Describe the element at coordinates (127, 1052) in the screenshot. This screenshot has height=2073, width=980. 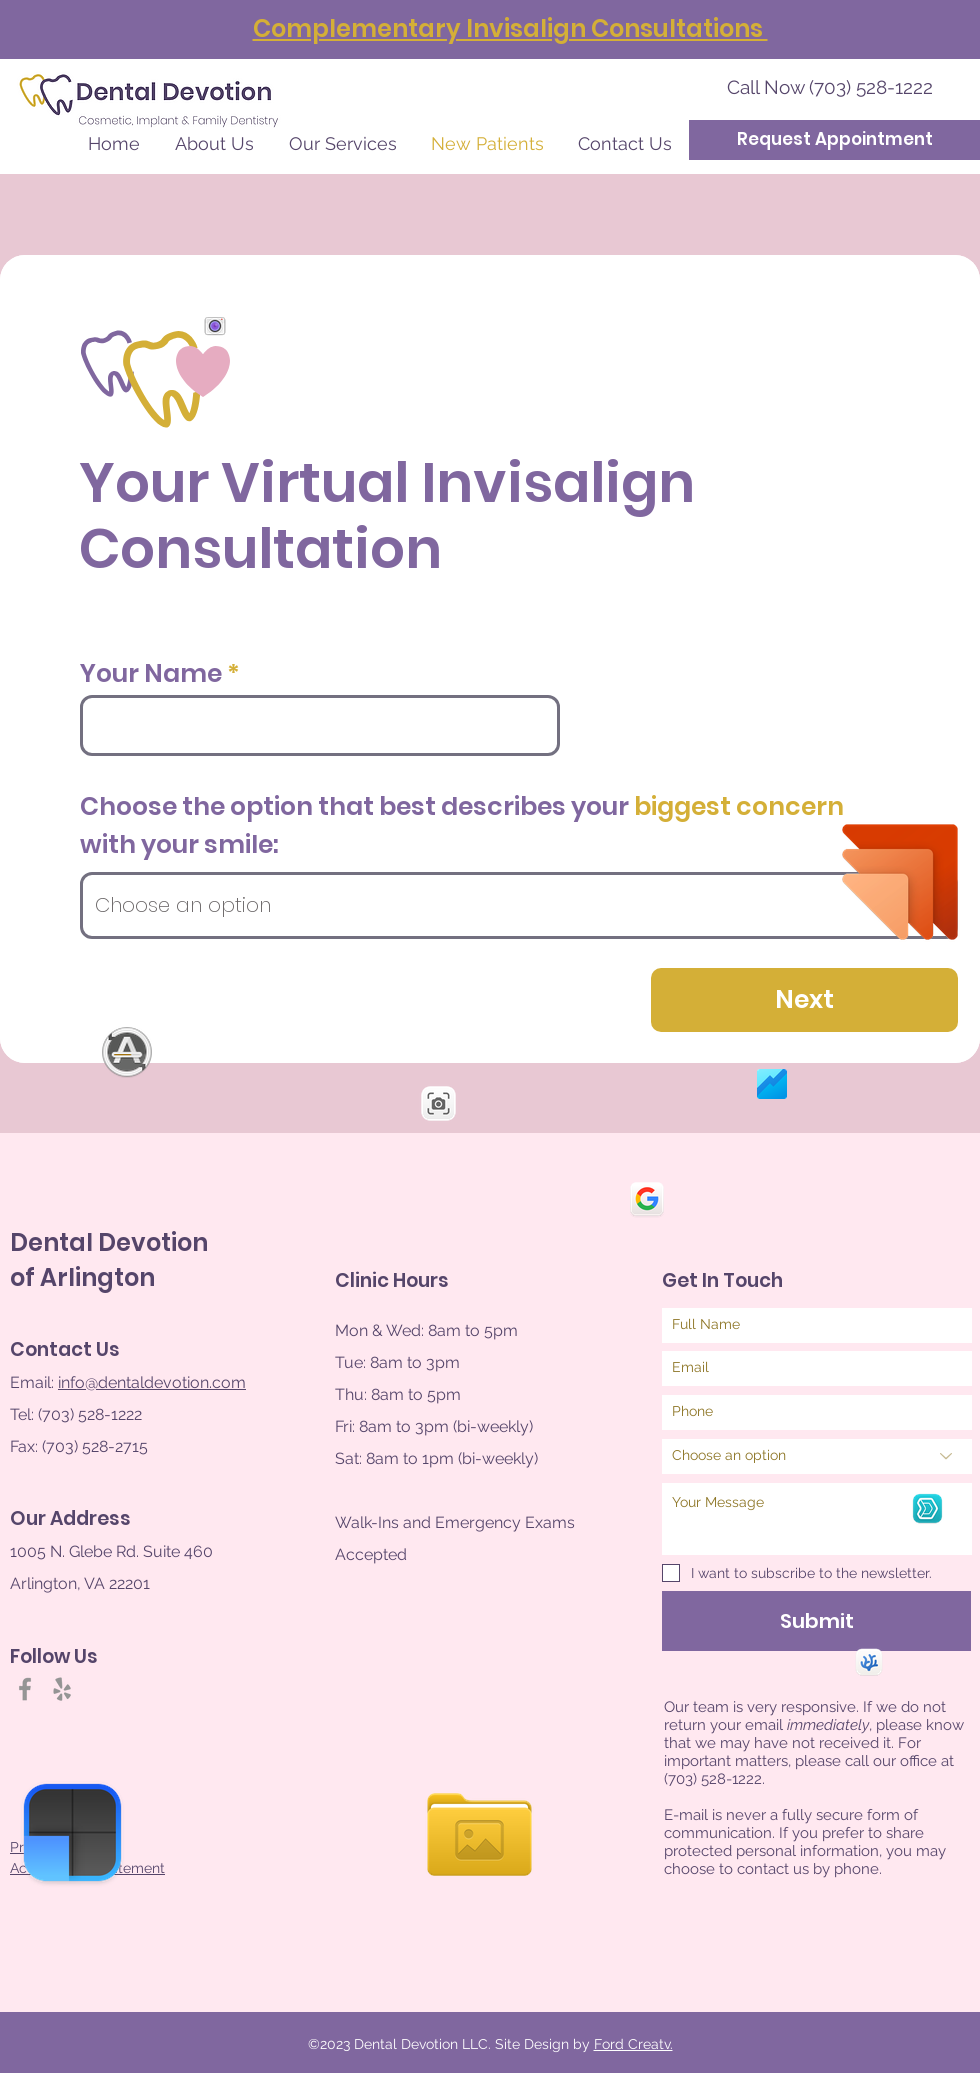
I see `open the software update manager` at that location.